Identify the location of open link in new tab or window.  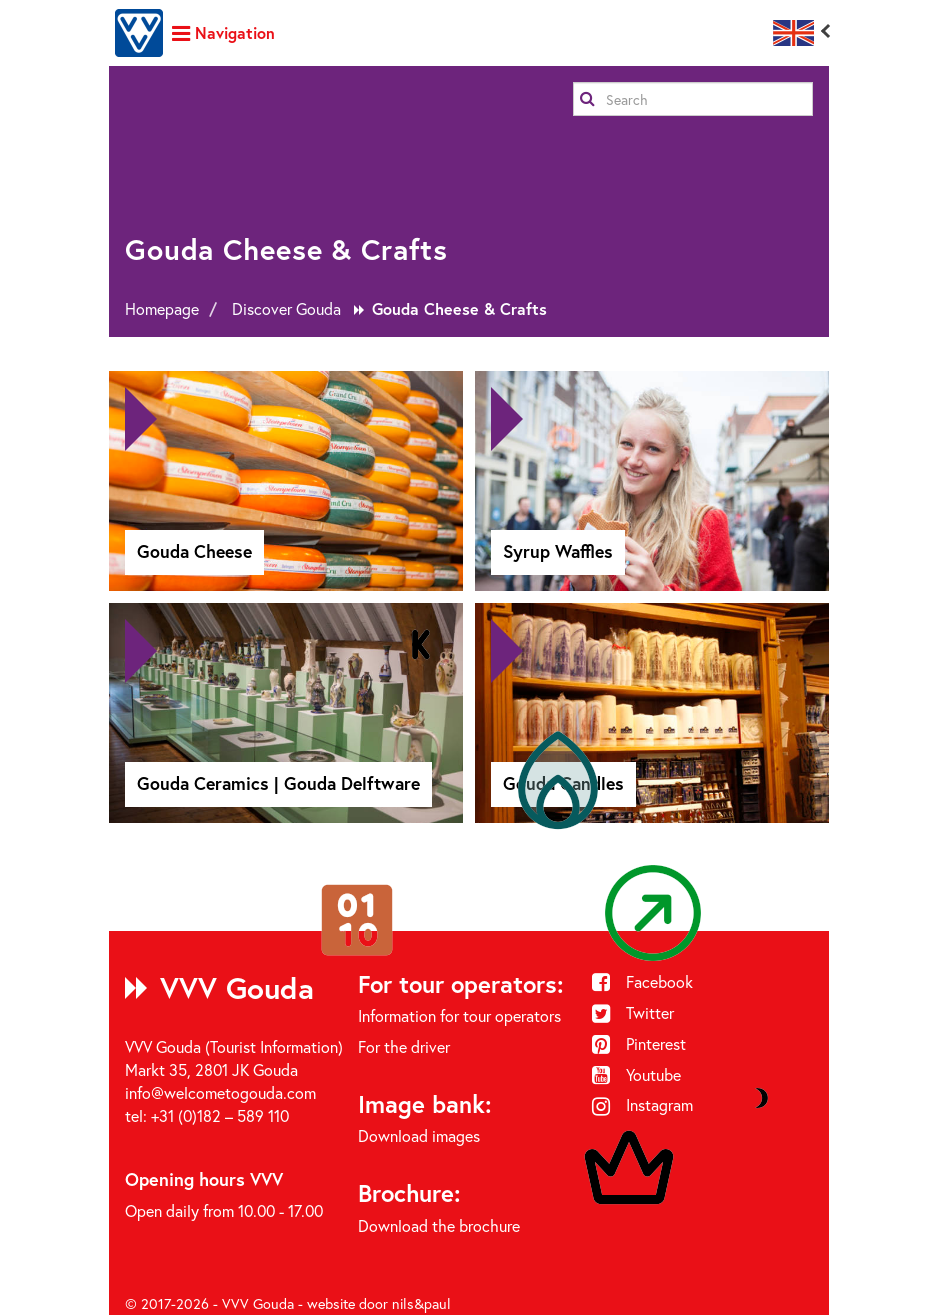
(653, 913).